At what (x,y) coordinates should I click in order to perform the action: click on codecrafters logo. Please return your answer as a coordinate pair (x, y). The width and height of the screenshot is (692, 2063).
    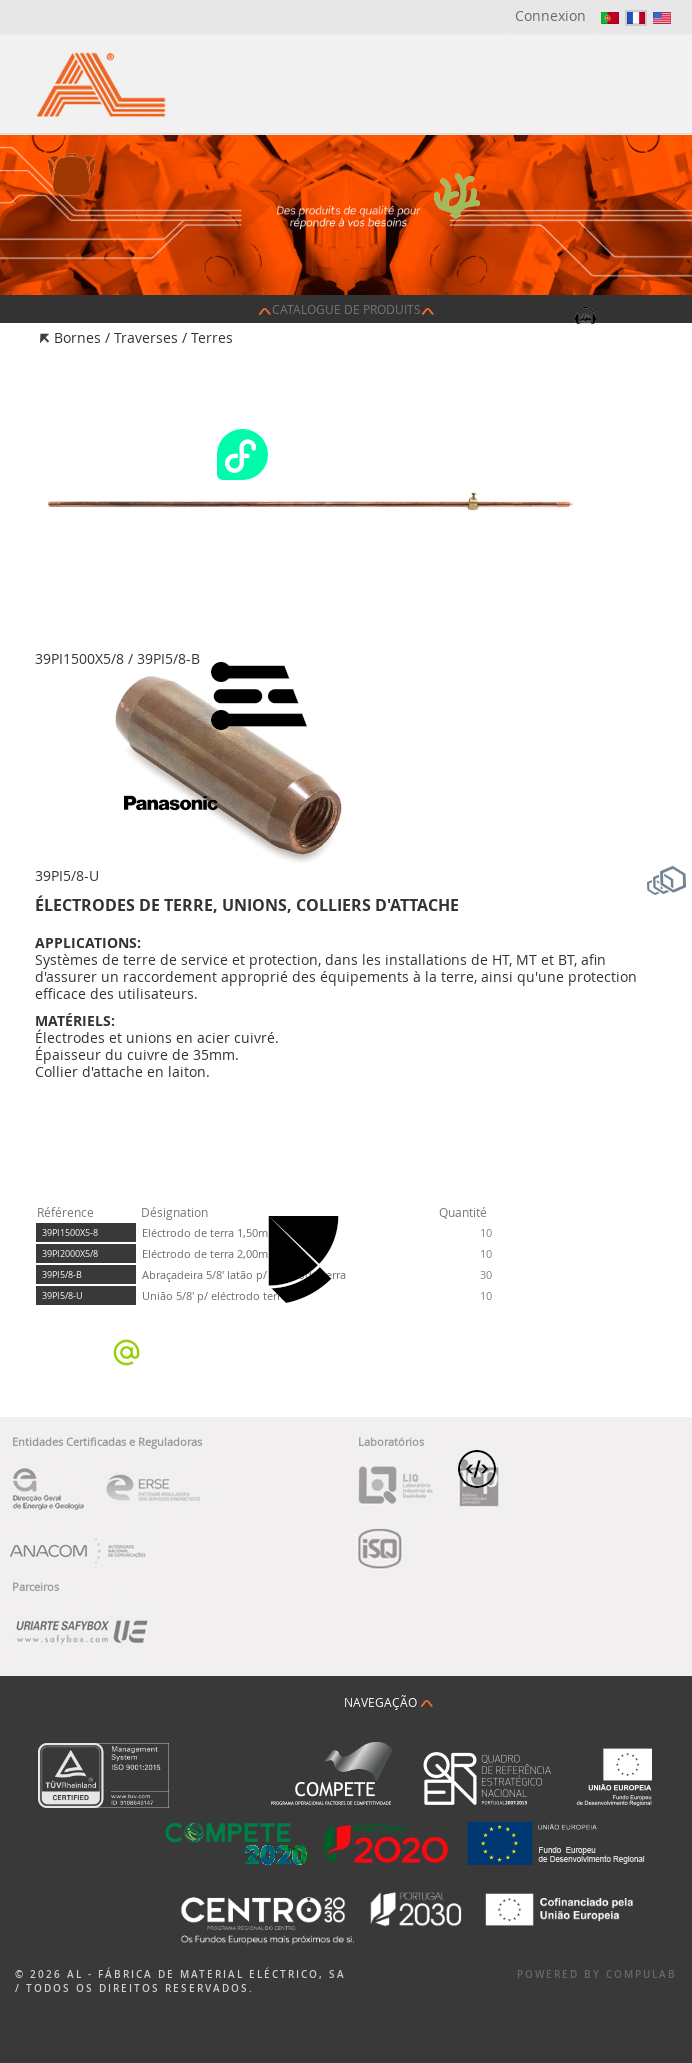
    Looking at the image, I should click on (477, 1469).